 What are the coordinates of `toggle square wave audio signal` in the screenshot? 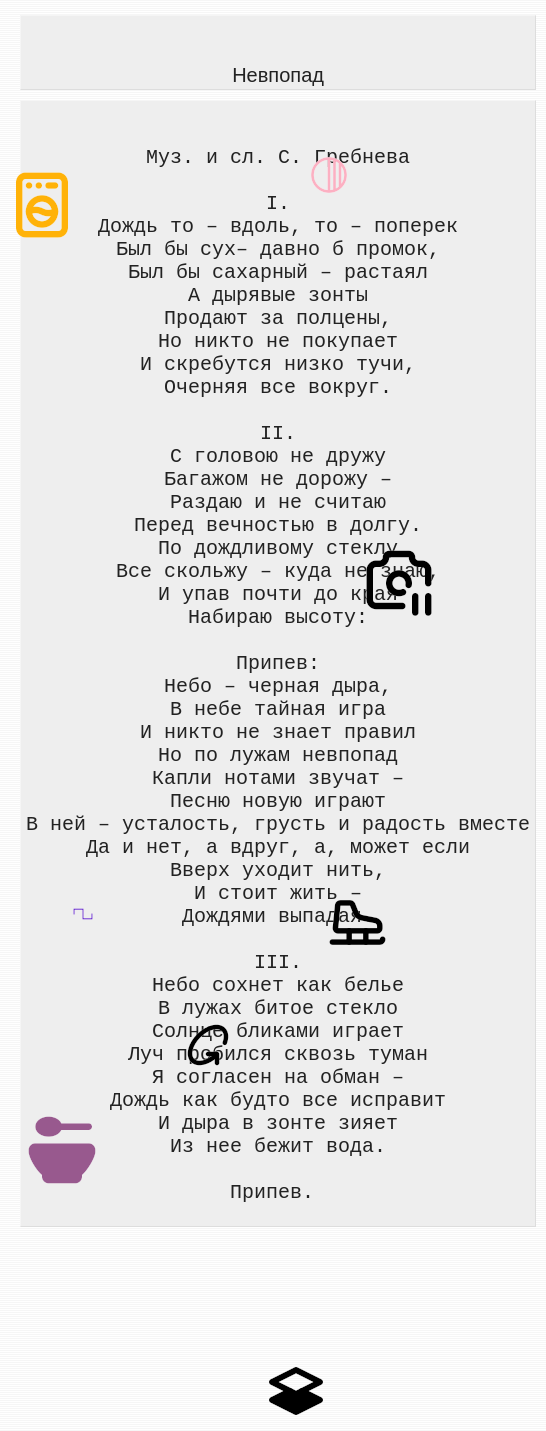 It's located at (83, 914).